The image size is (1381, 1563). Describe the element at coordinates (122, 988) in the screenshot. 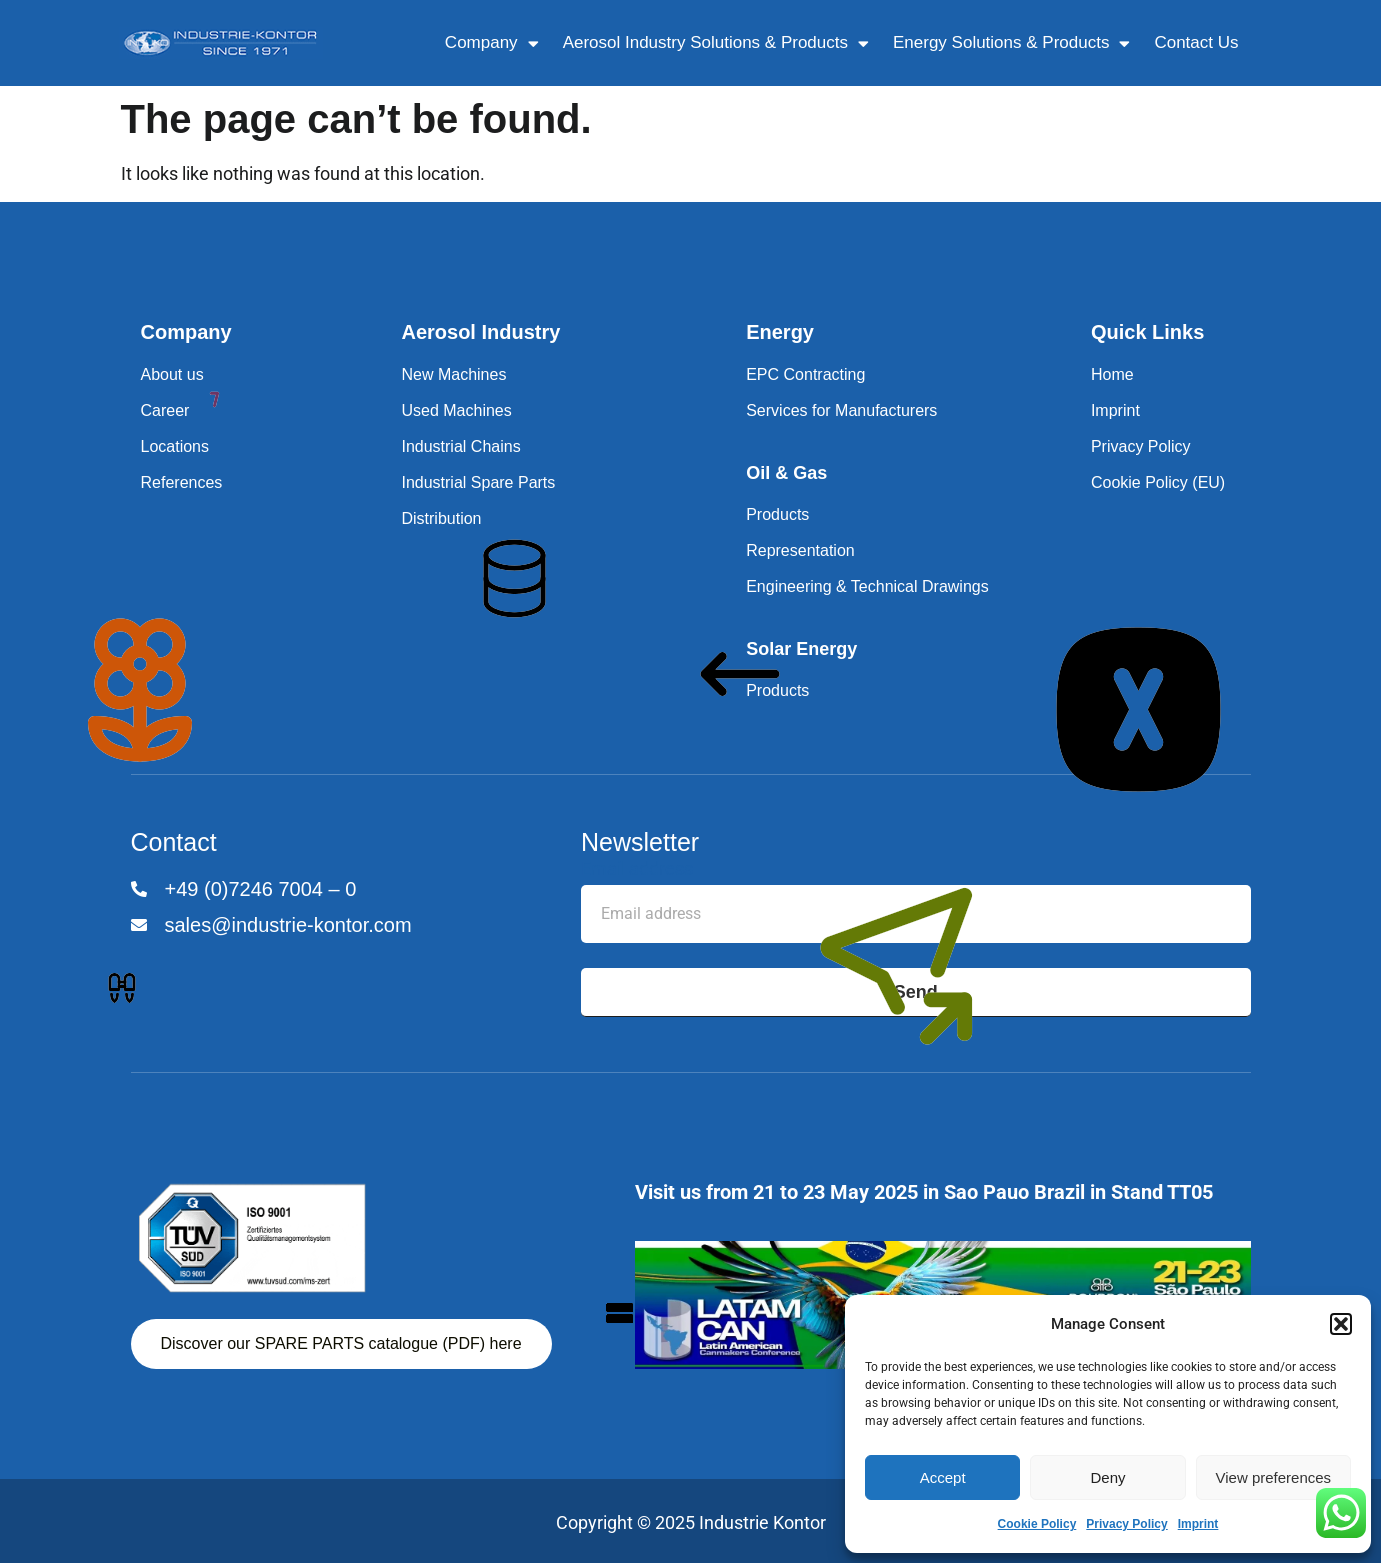

I see `access jetpack or boost feature` at that location.